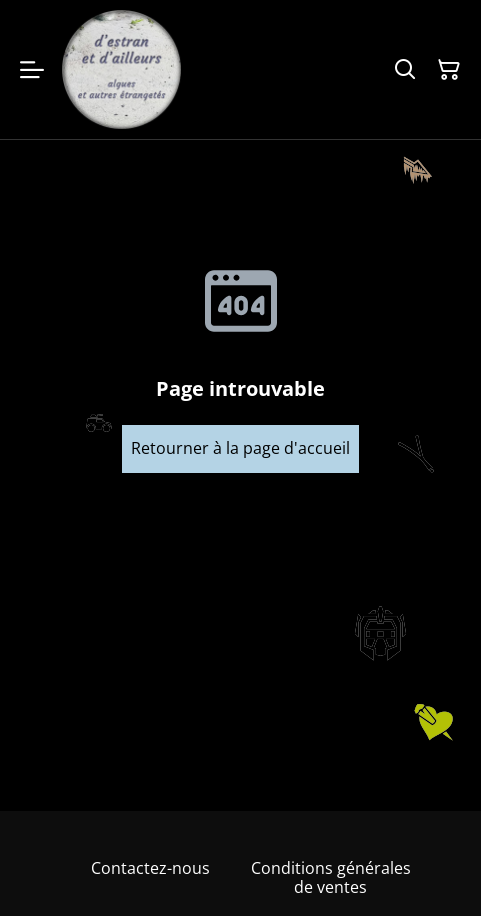  What do you see at coordinates (99, 423) in the screenshot?
I see `select jeep or off-road vehicle` at bounding box center [99, 423].